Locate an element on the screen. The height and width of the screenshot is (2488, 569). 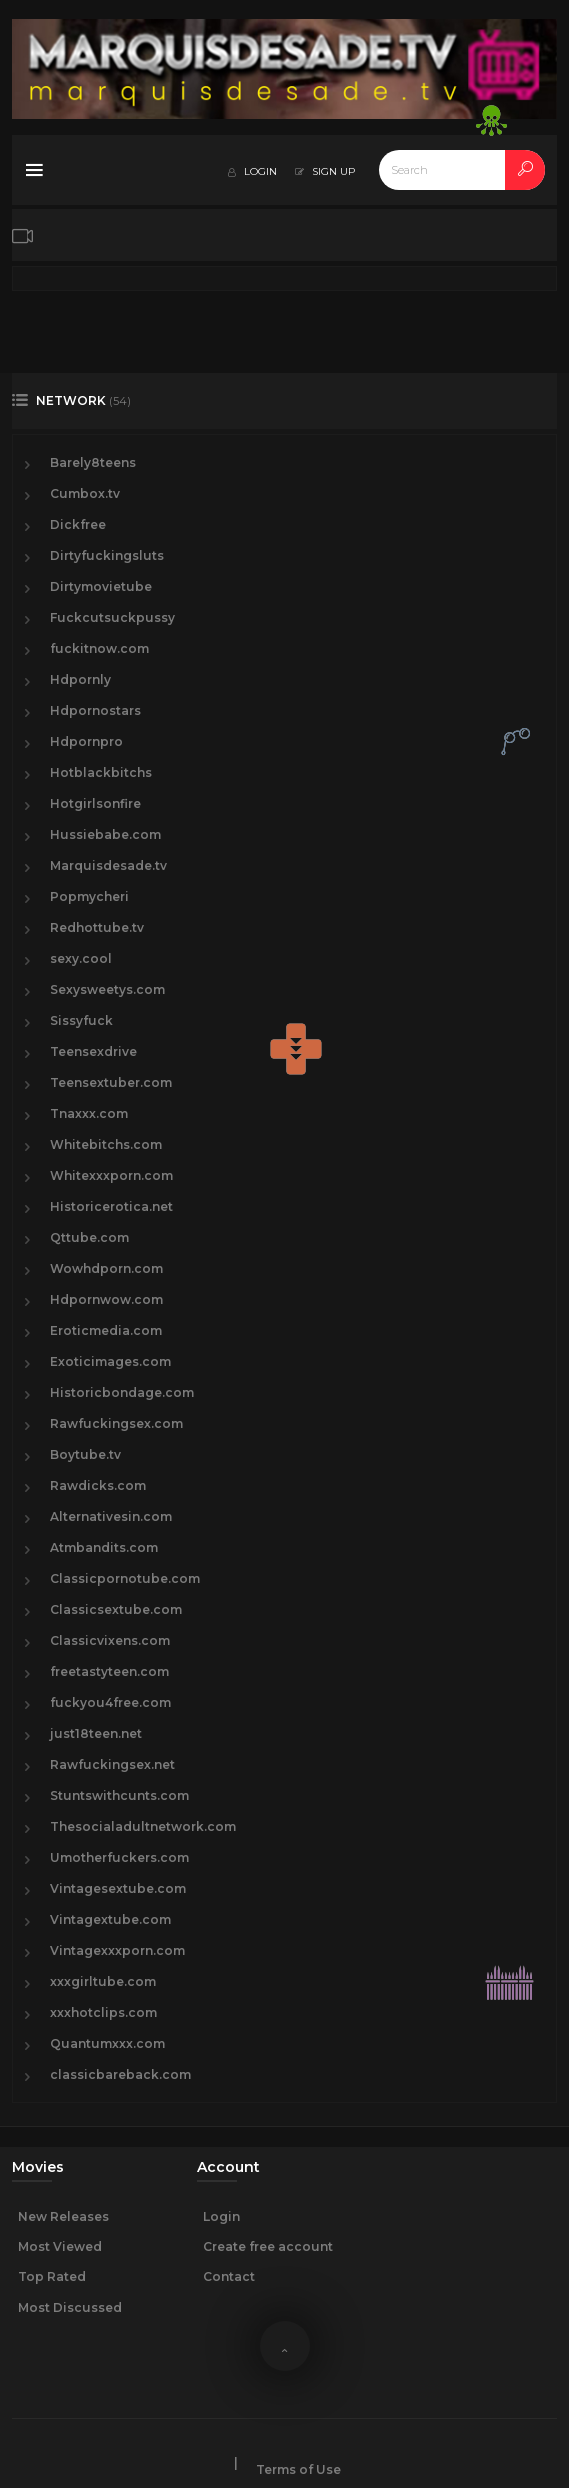
defensive wall or barrier structure in a strategy game is located at coordinates (509, 1976).